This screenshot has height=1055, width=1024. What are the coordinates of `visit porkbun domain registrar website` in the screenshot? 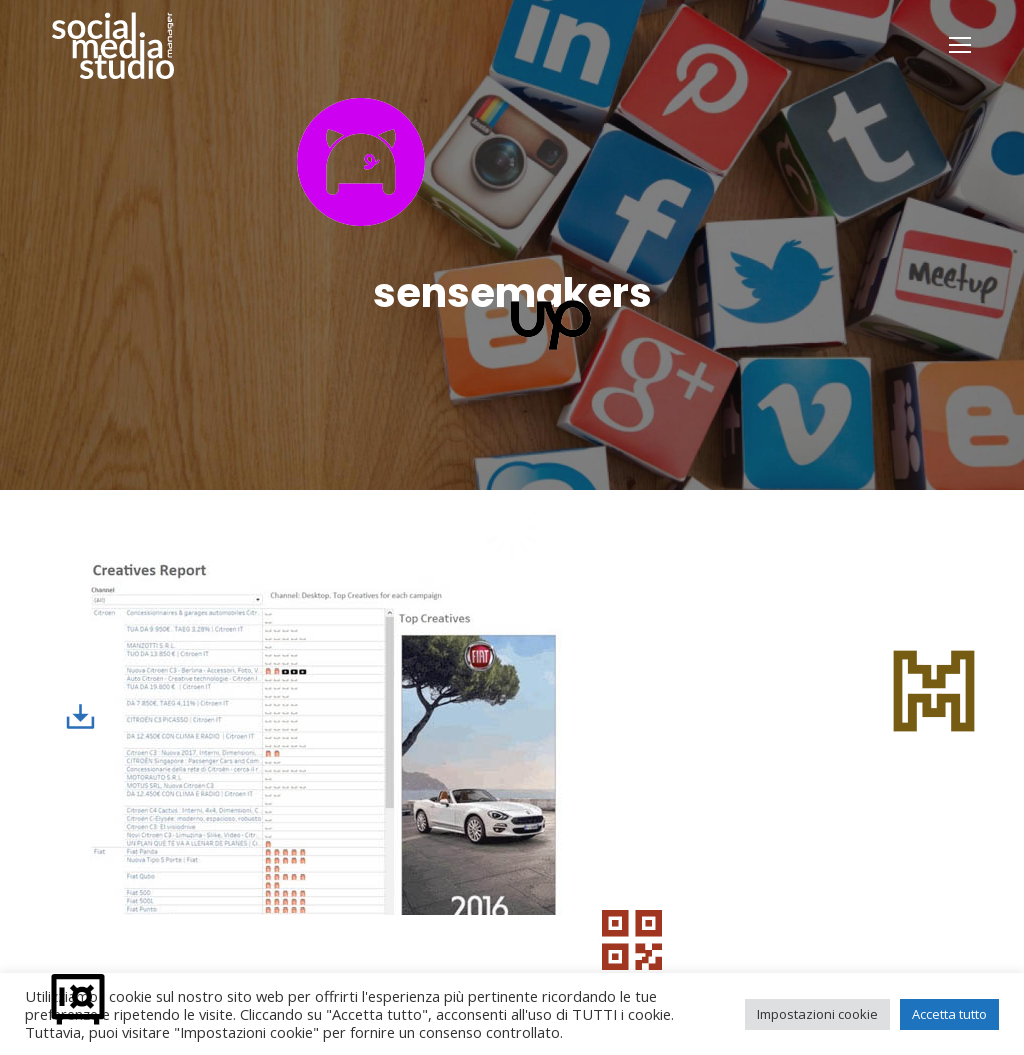 It's located at (361, 162).